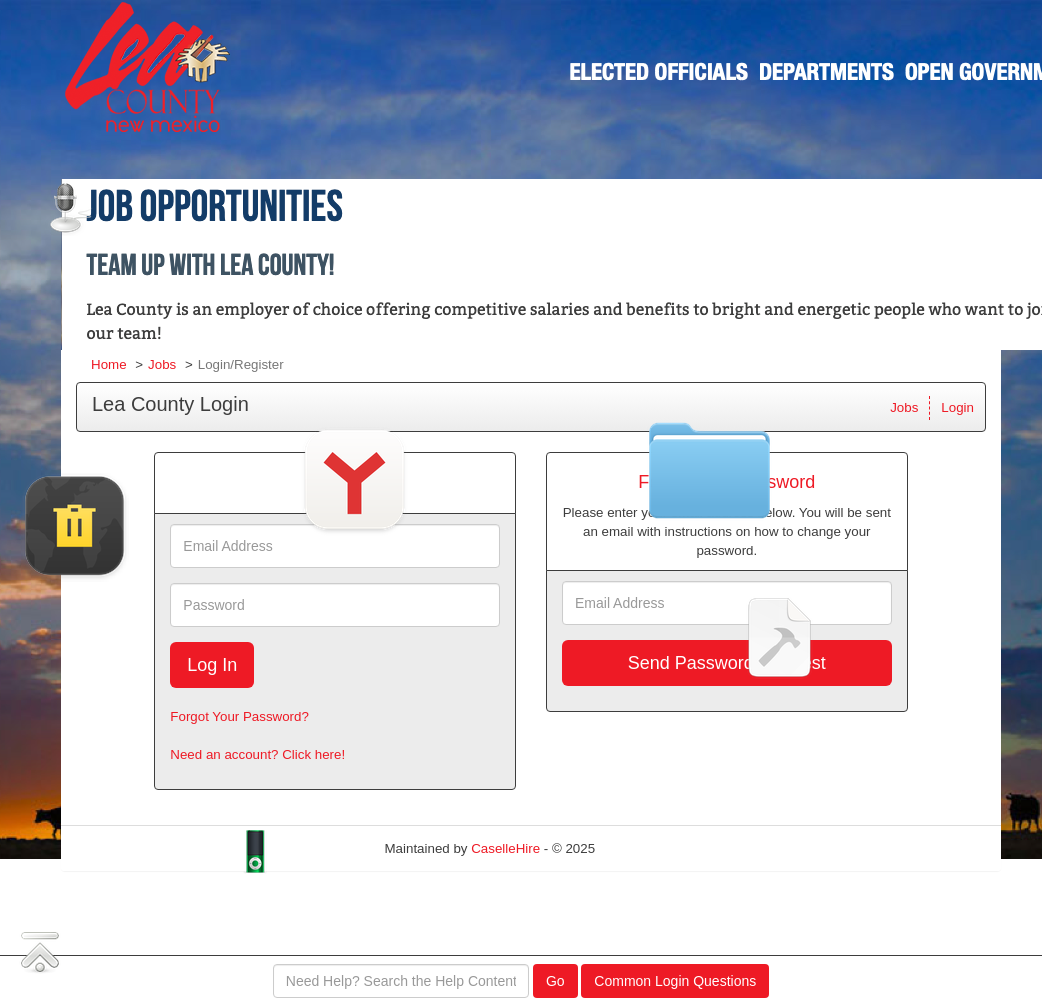 This screenshot has width=1042, height=1006. Describe the element at coordinates (255, 852) in the screenshot. I see `iPod nano device in green` at that location.